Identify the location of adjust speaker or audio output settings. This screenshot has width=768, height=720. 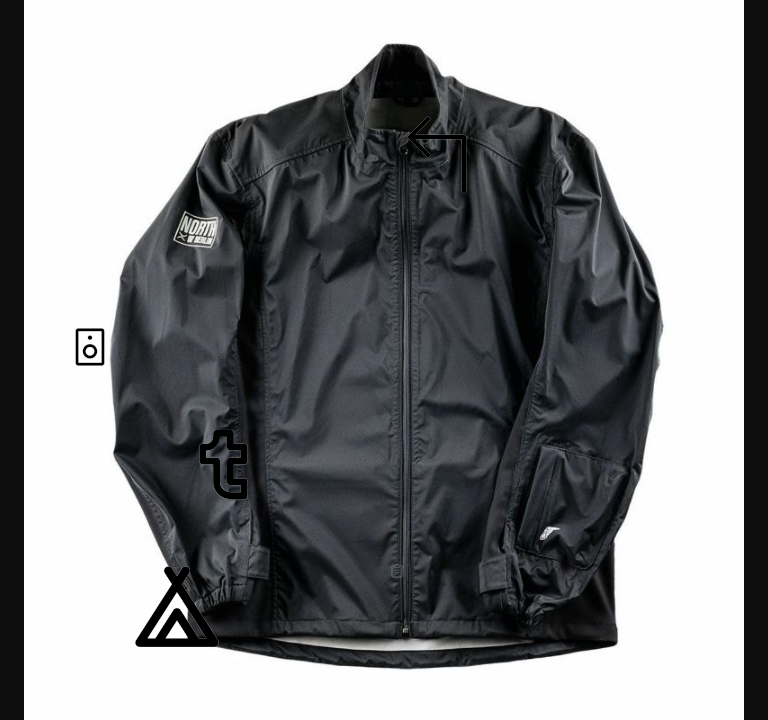
(90, 347).